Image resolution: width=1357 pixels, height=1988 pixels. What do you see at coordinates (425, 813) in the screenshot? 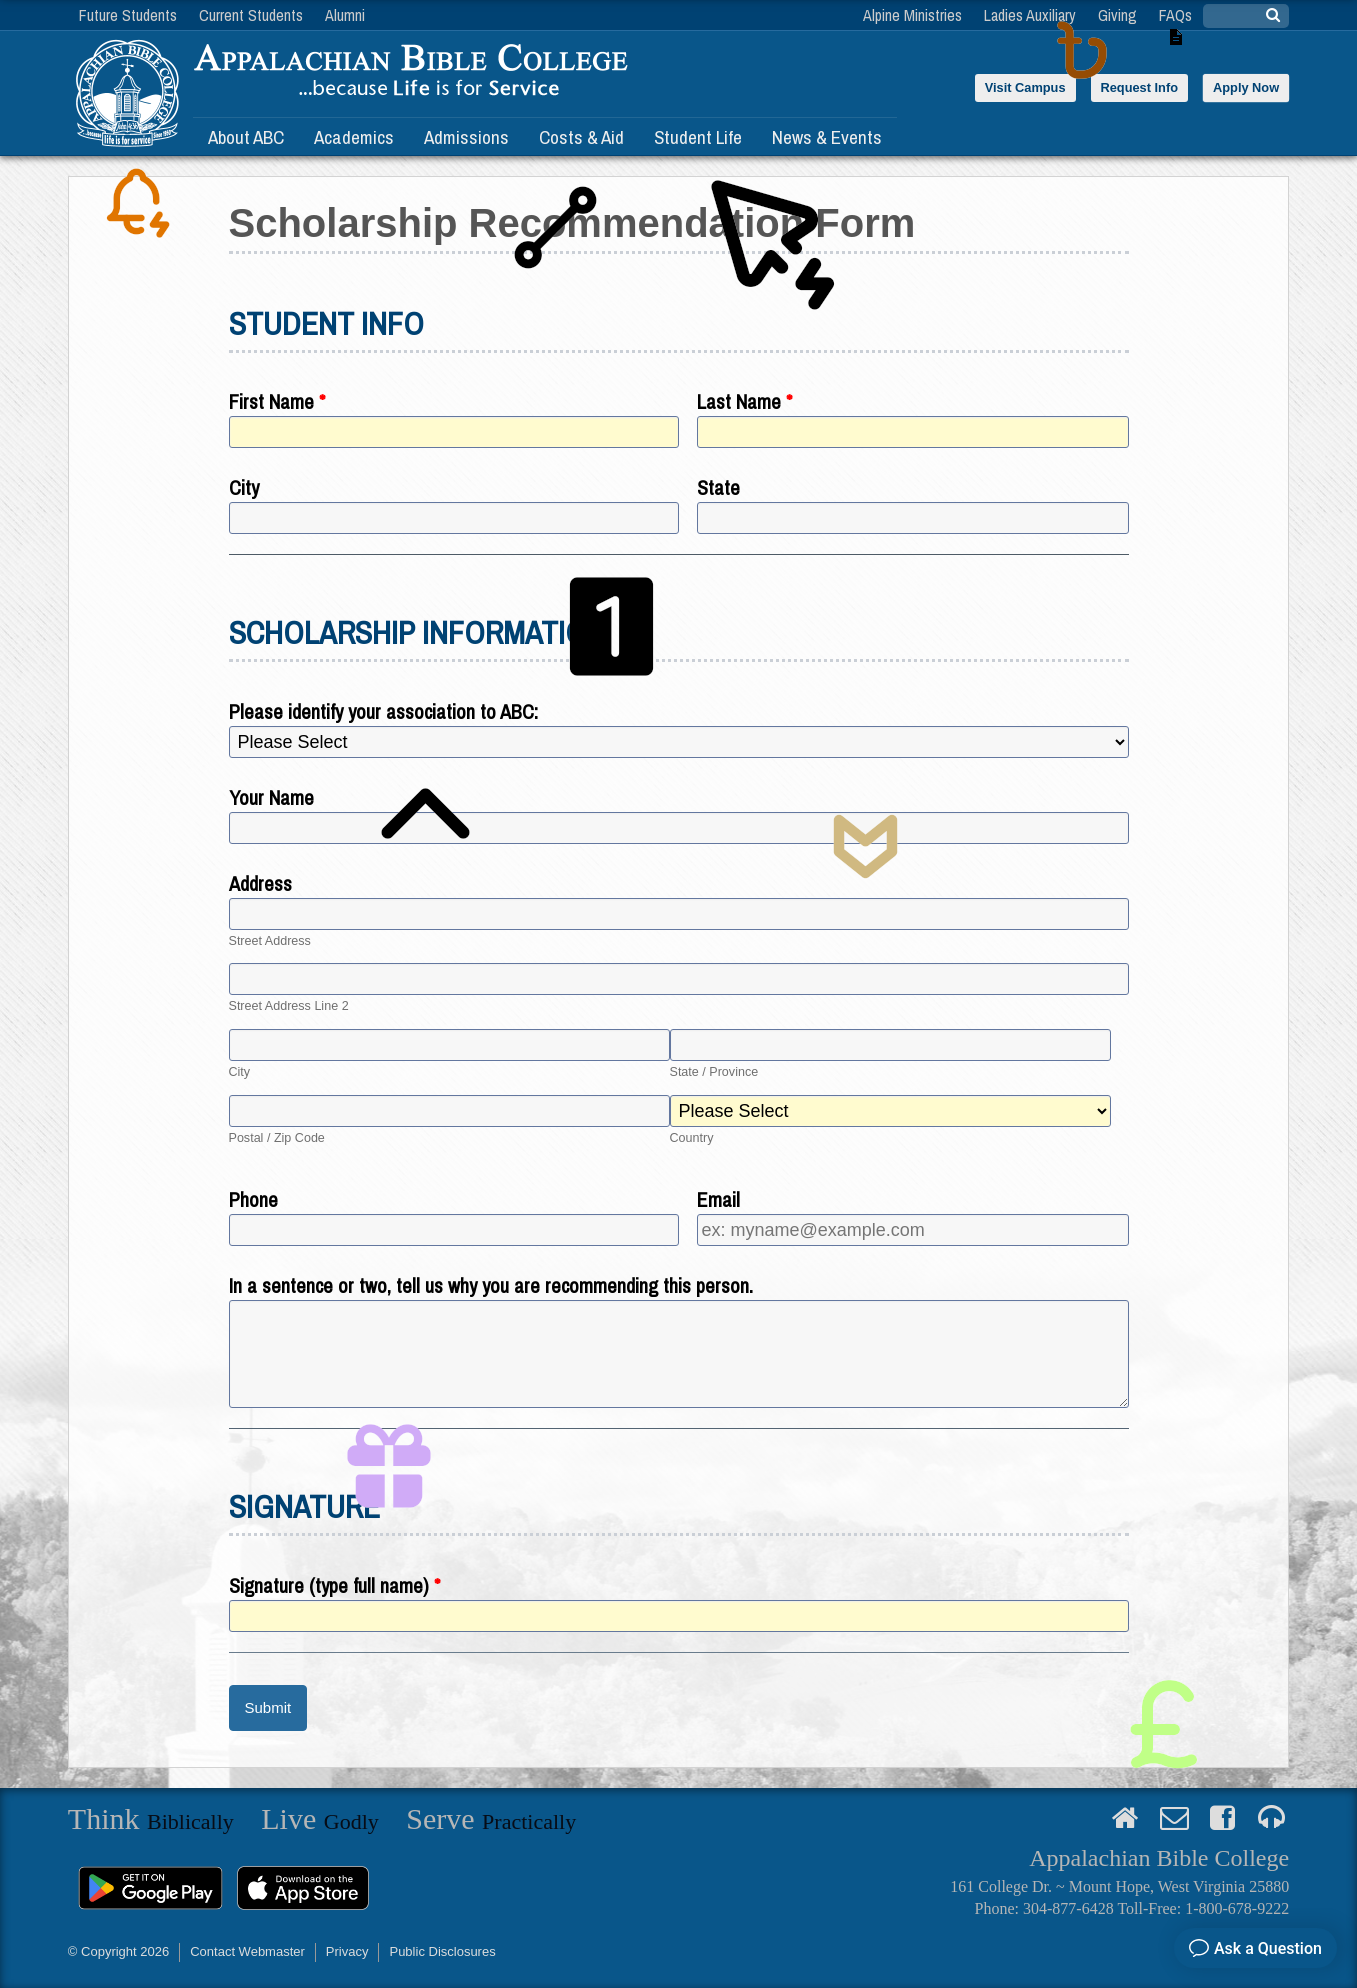
I see `collapse an expanded section` at bounding box center [425, 813].